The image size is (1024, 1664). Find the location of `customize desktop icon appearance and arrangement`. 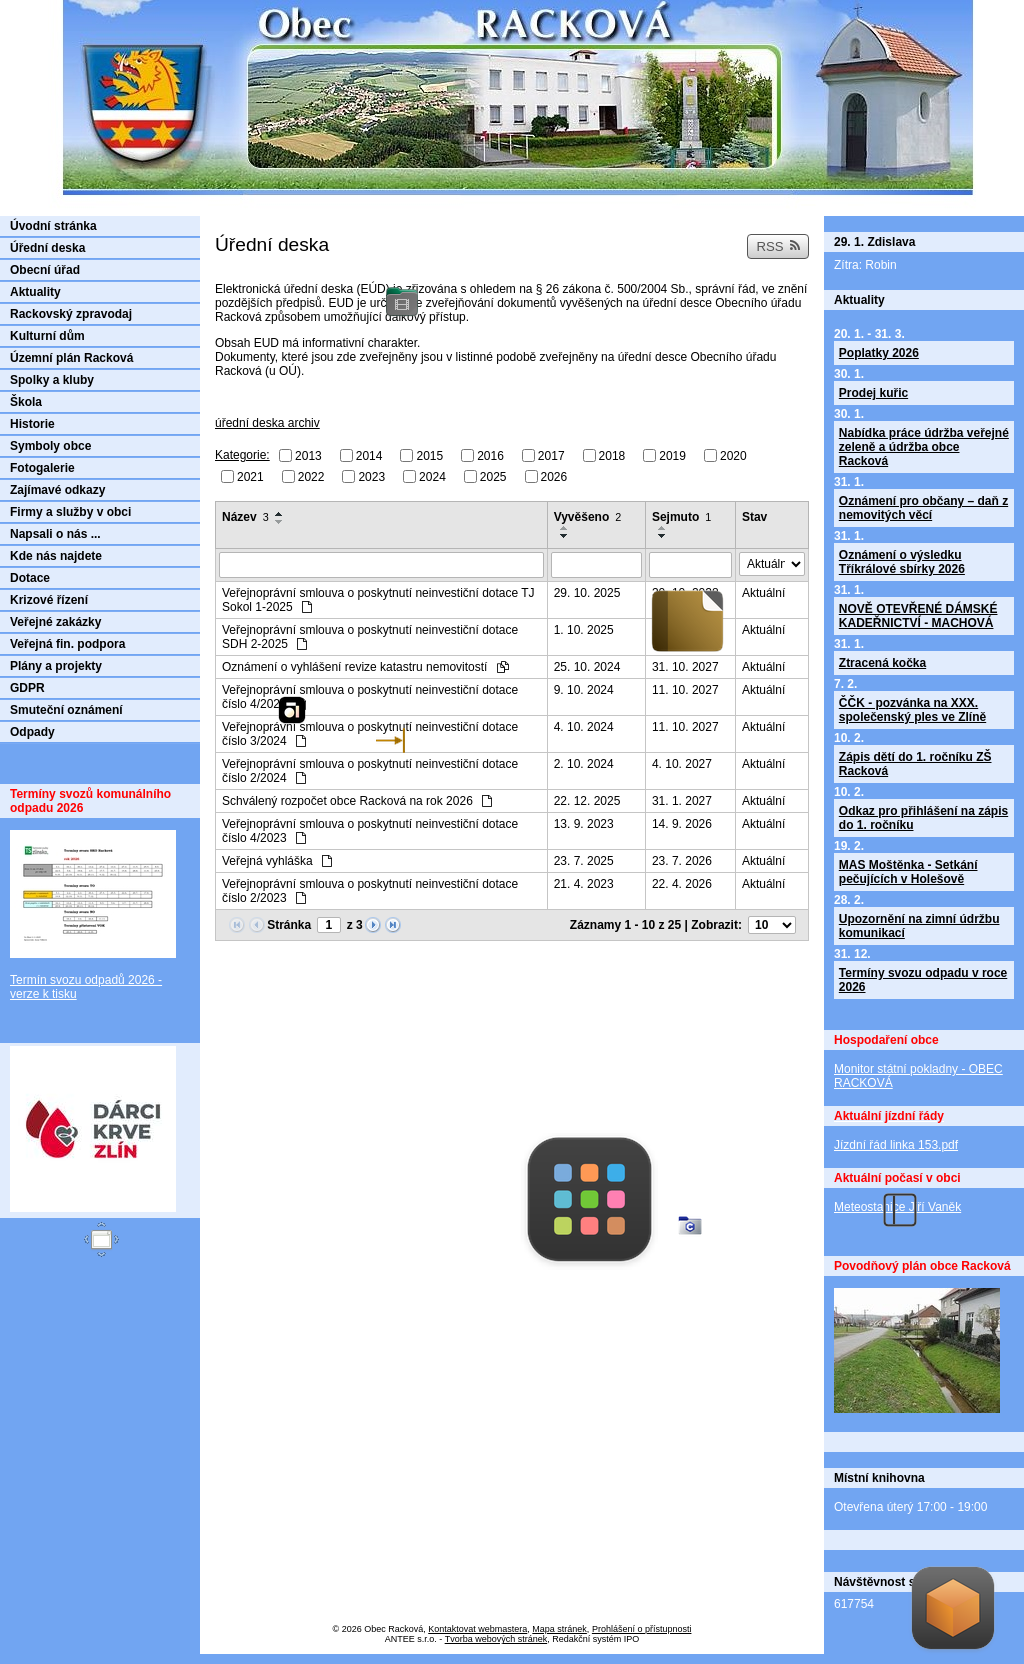

customize desktop icon appearance and arrangement is located at coordinates (589, 1201).